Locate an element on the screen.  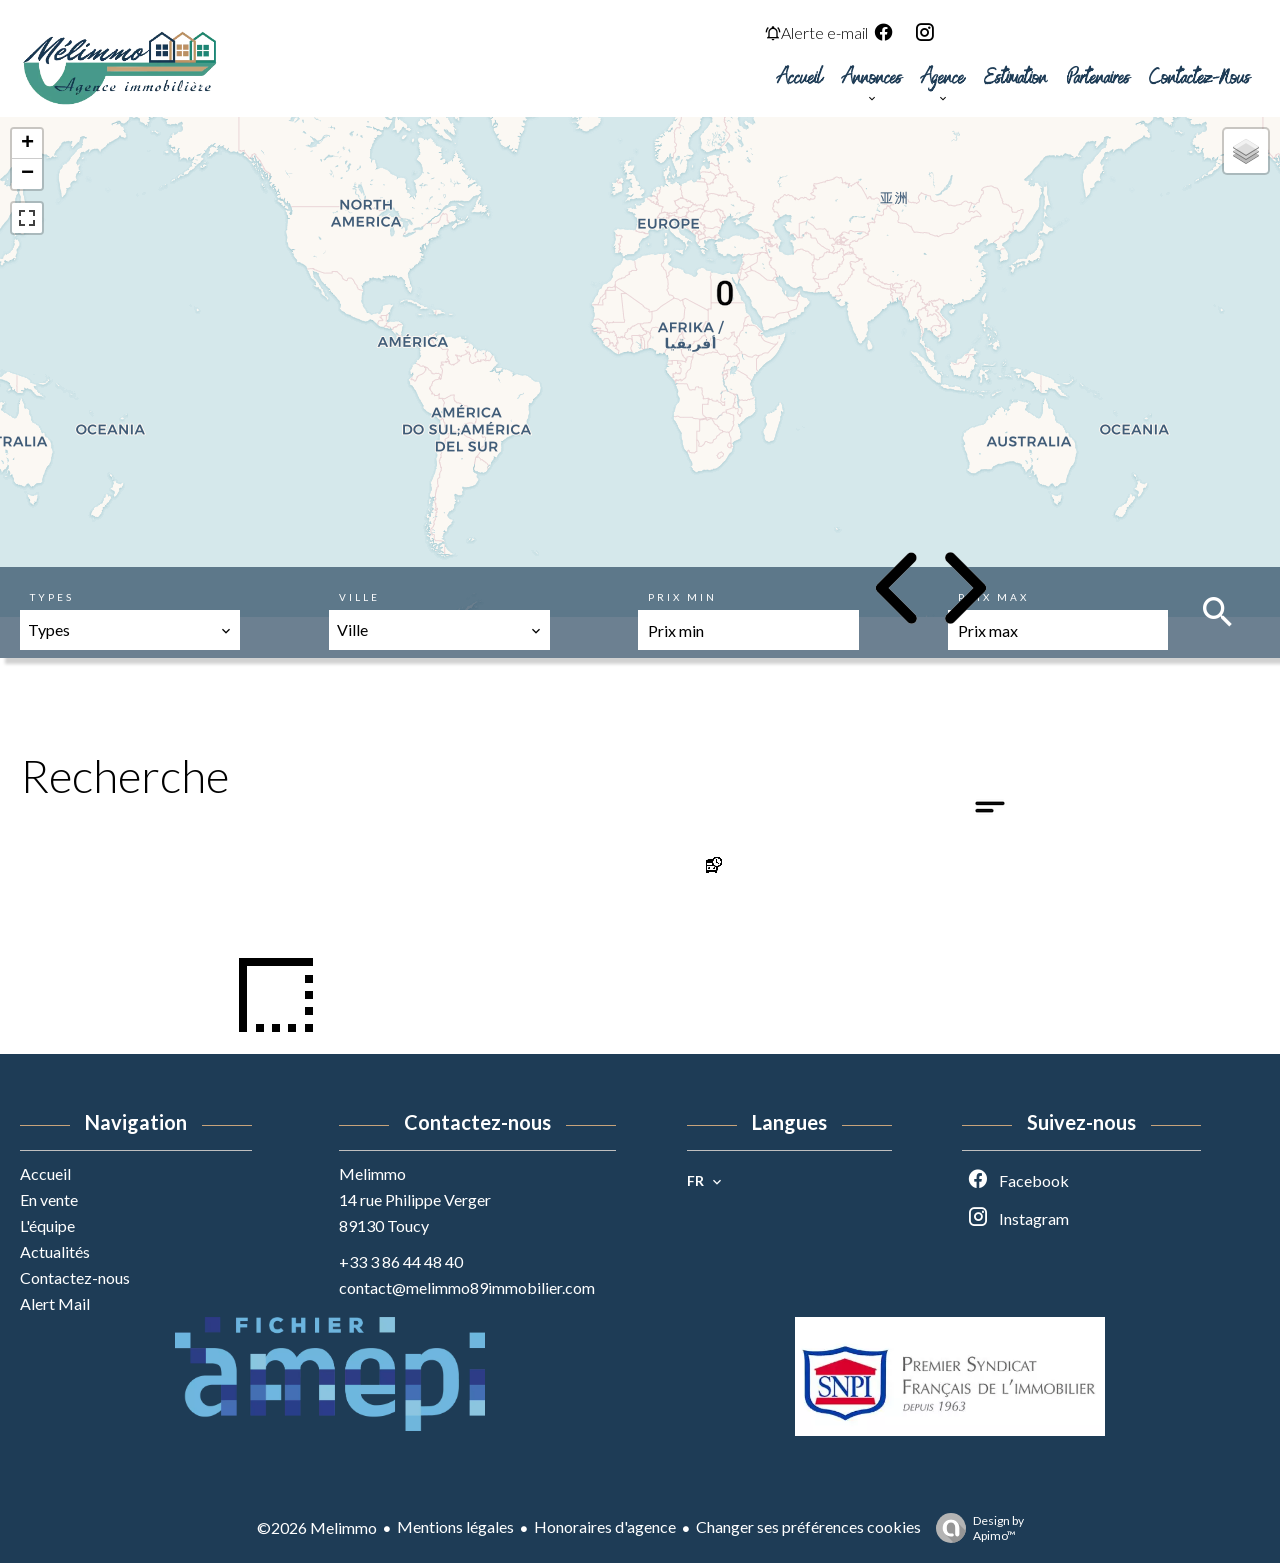
set exposure compensation to zero is located at coordinates (725, 294).